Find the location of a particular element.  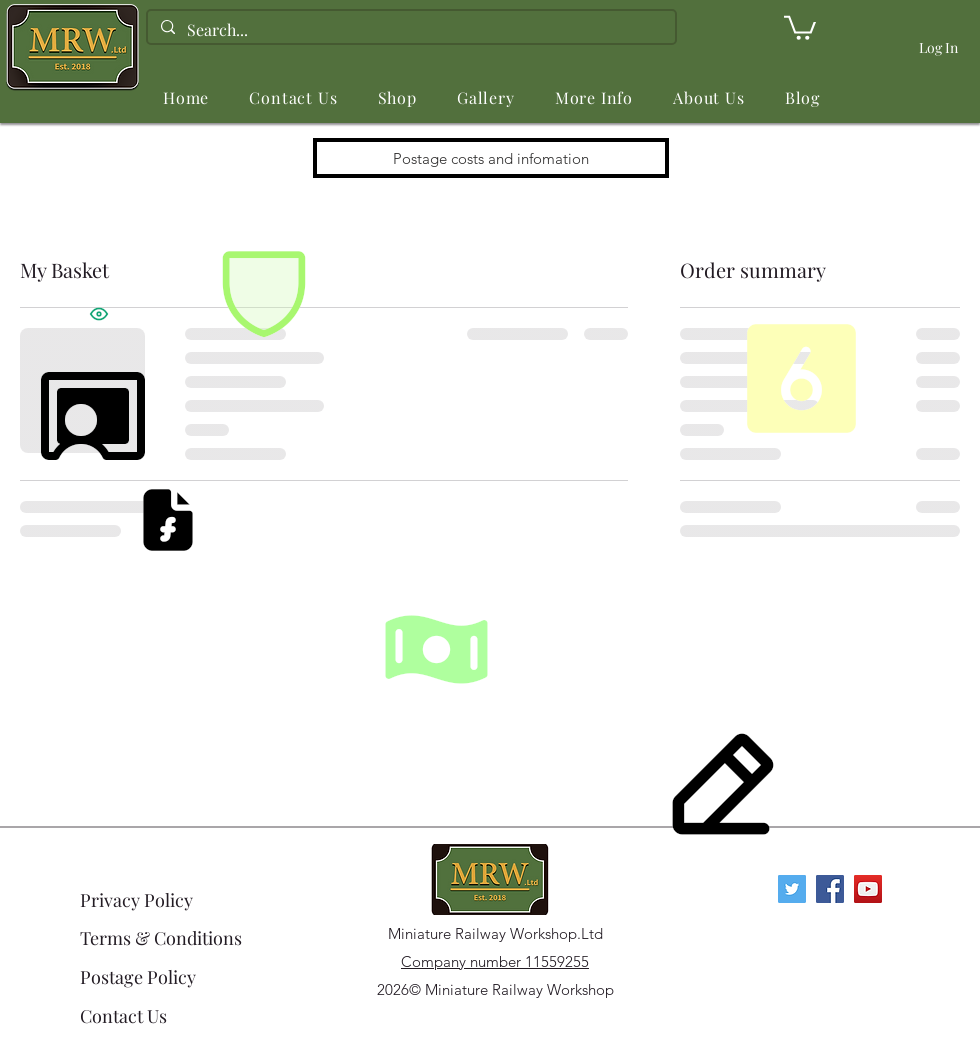

edit text or content is located at coordinates (721, 786).